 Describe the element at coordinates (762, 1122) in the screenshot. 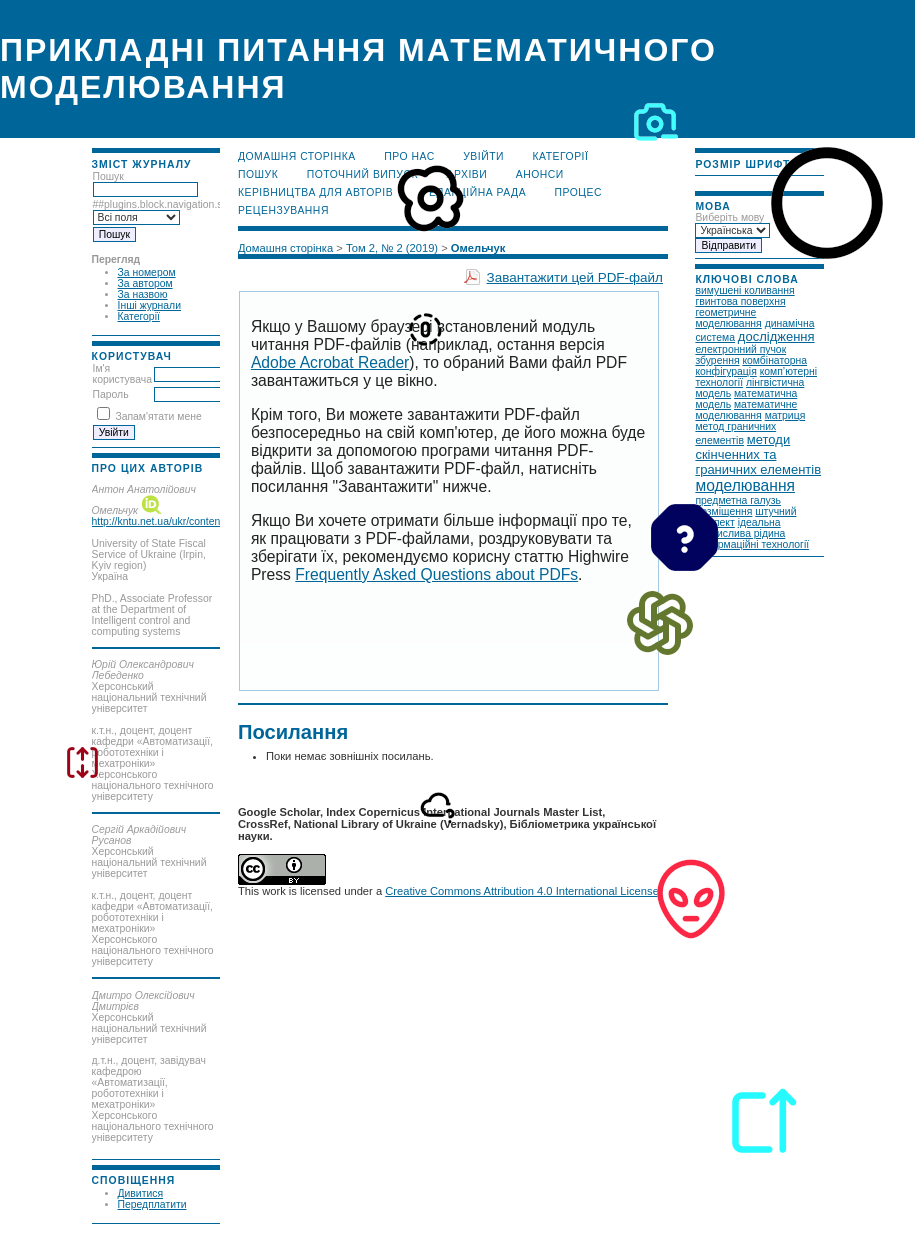

I see `auto-fit content to top edge` at that location.